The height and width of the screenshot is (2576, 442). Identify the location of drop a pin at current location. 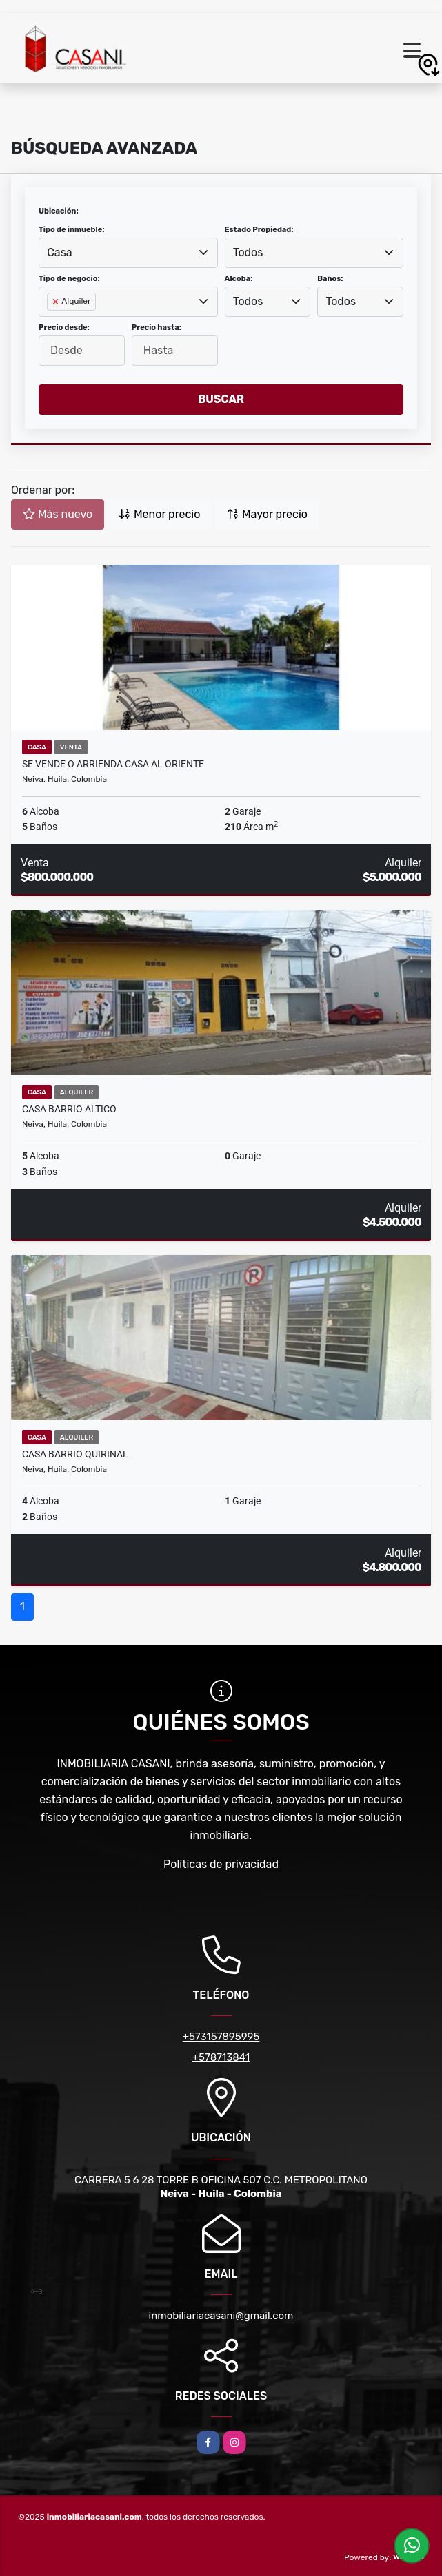
(428, 64).